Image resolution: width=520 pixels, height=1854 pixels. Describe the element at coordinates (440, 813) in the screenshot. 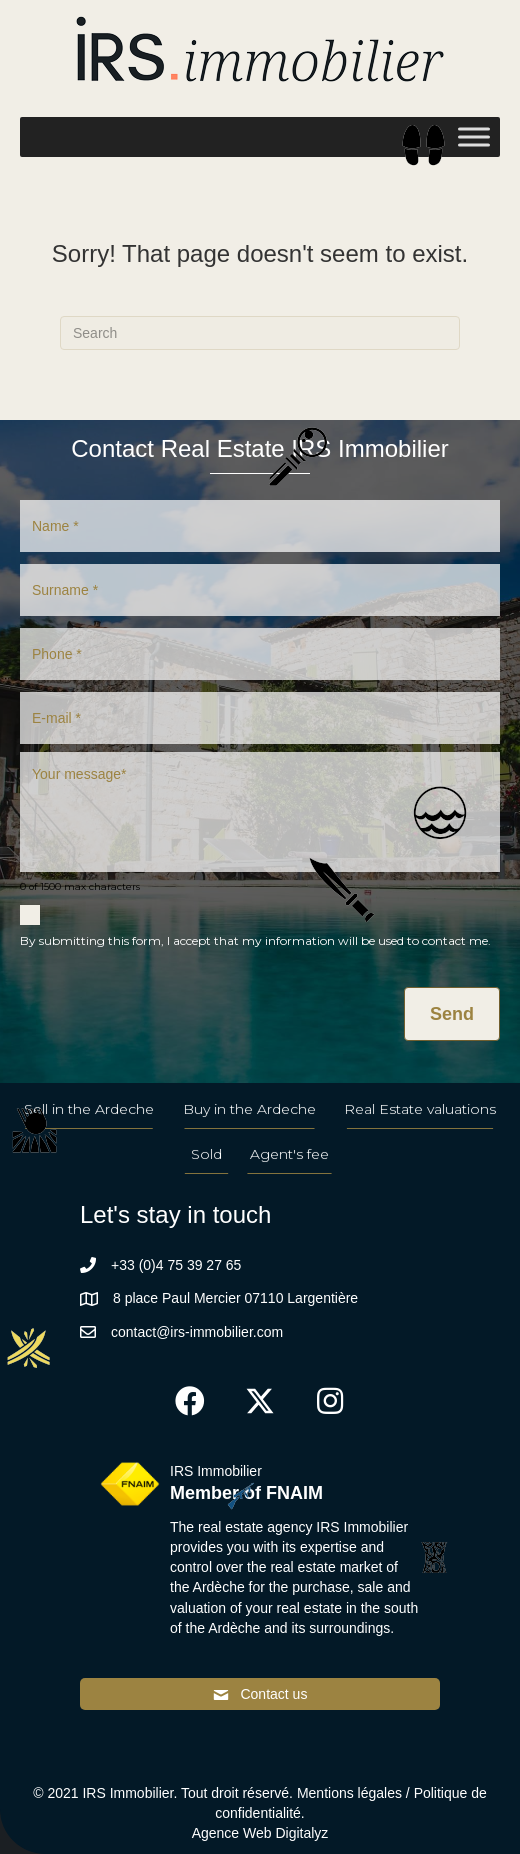

I see `indicates ocean or maritime game mode` at that location.